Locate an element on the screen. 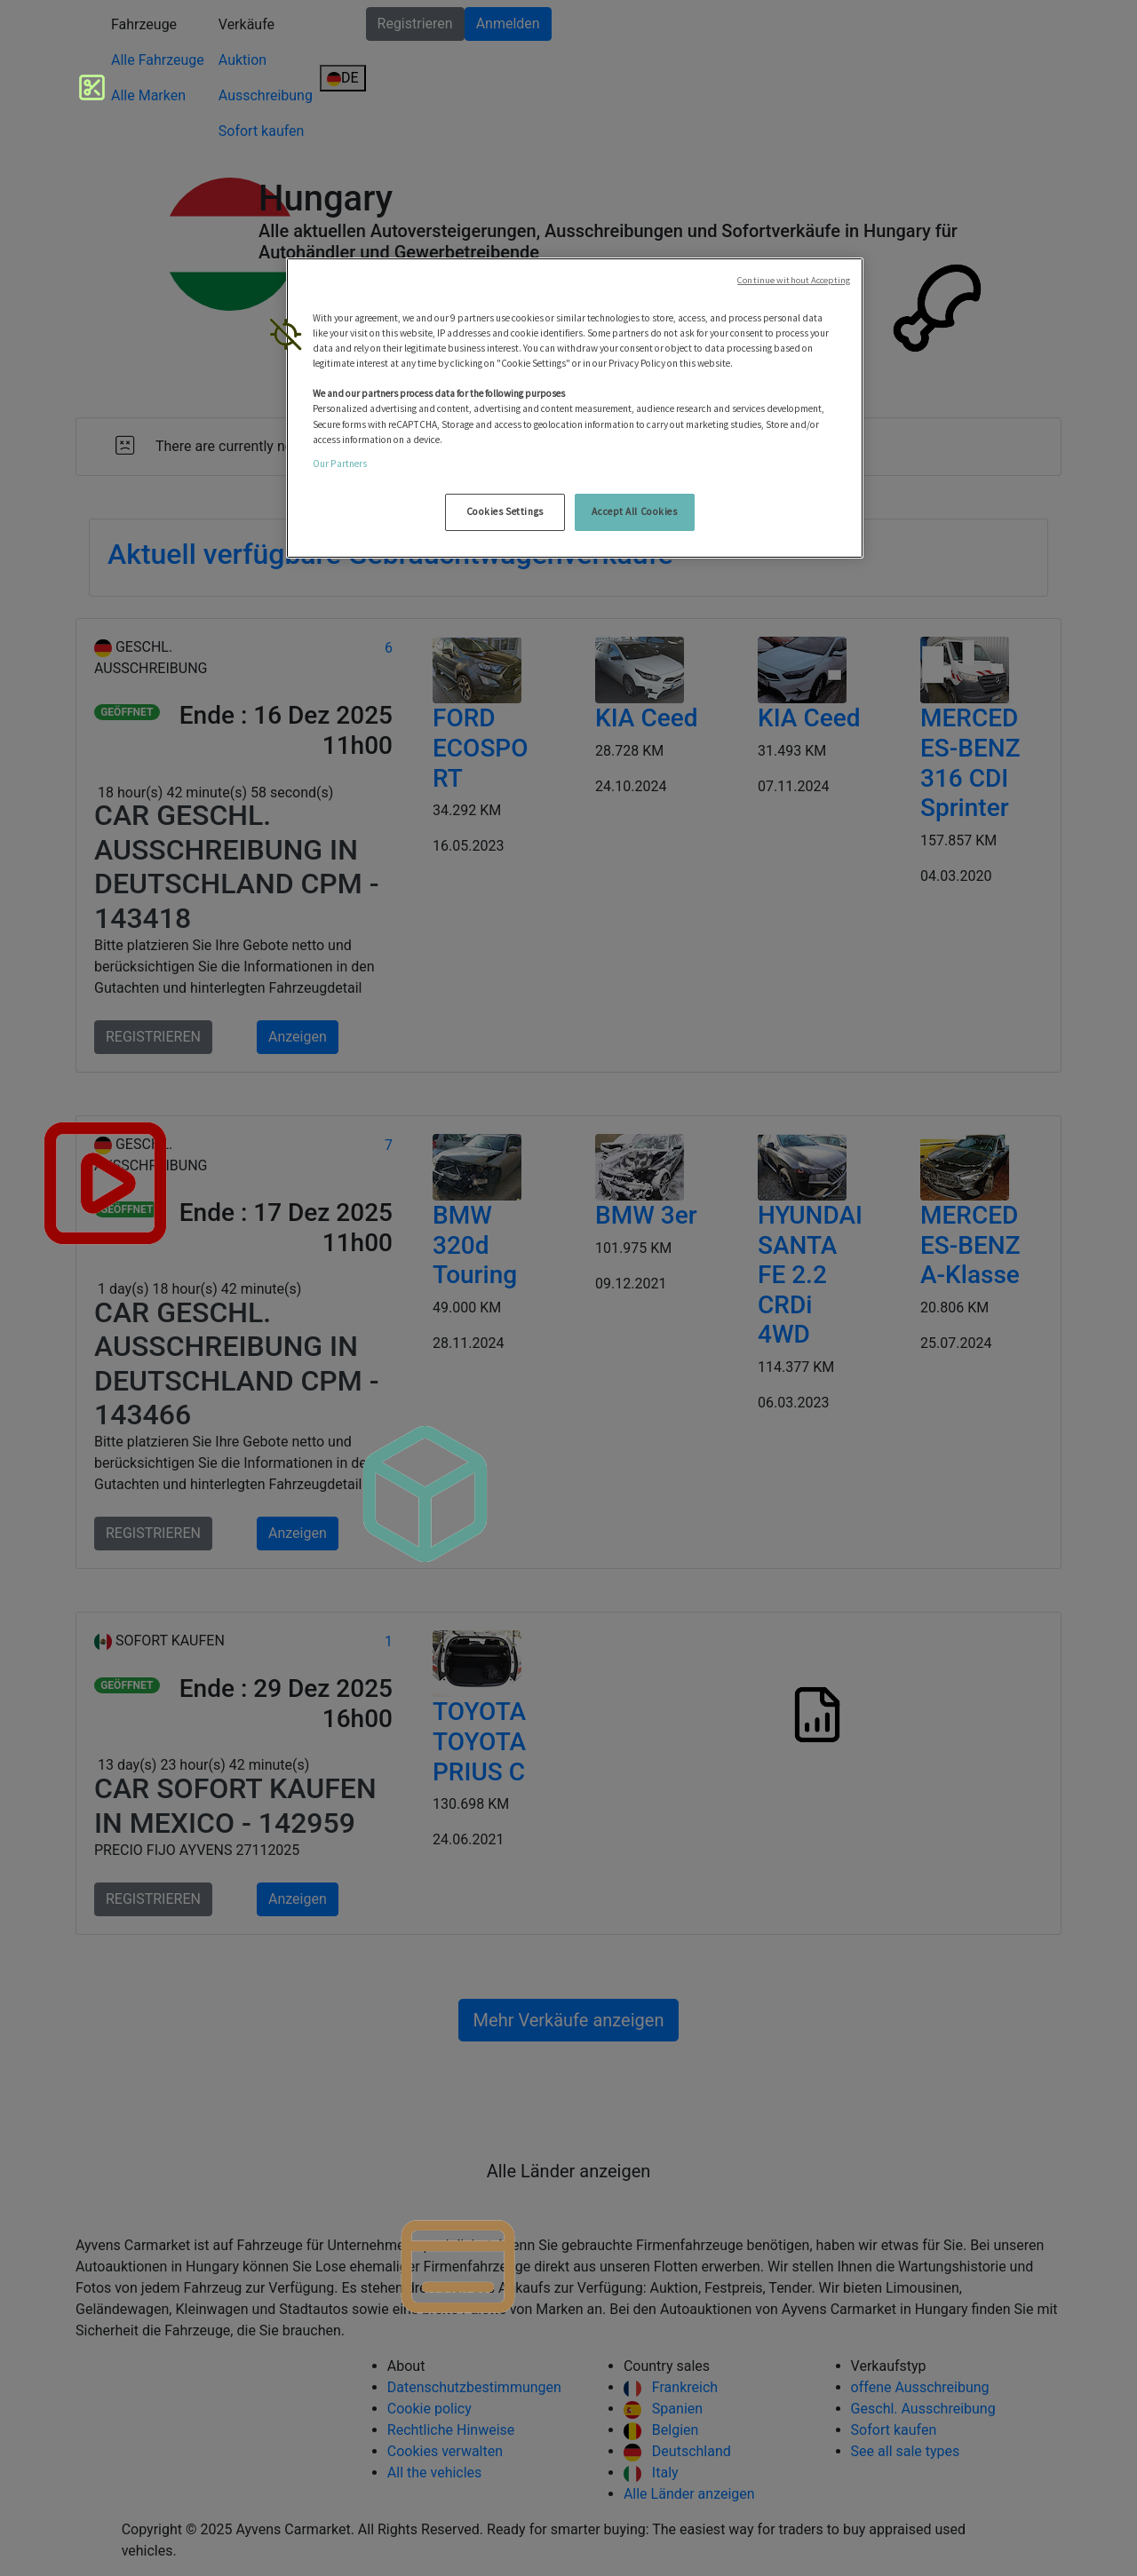 This screenshot has width=1137, height=2576. location tracking is disabled is located at coordinates (285, 334).